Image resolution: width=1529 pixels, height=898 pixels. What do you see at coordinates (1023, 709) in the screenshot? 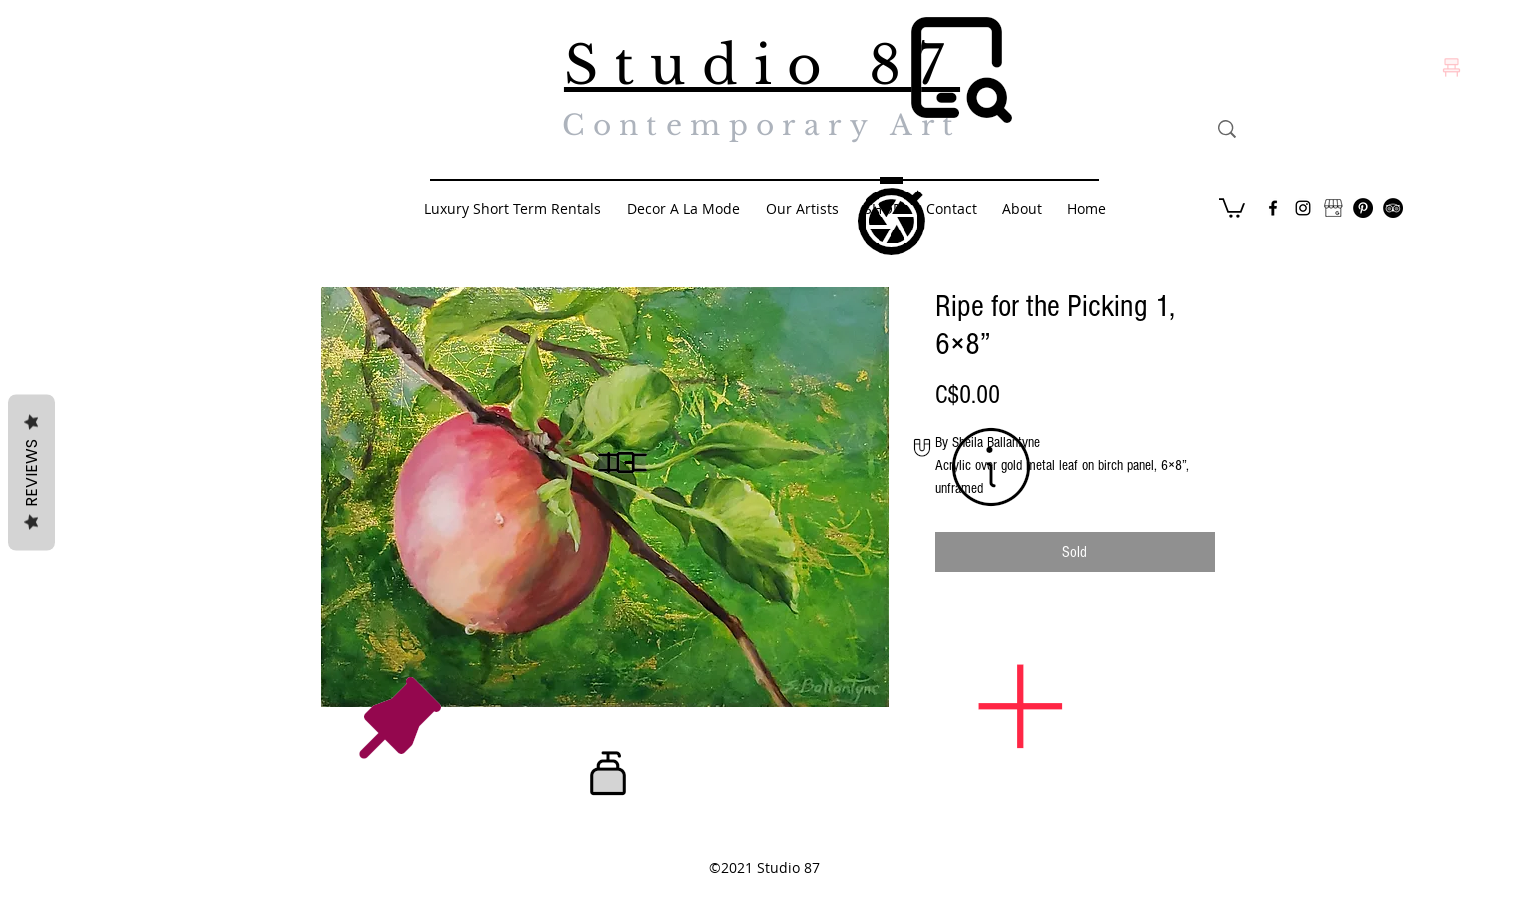
I see `add a new item` at bounding box center [1023, 709].